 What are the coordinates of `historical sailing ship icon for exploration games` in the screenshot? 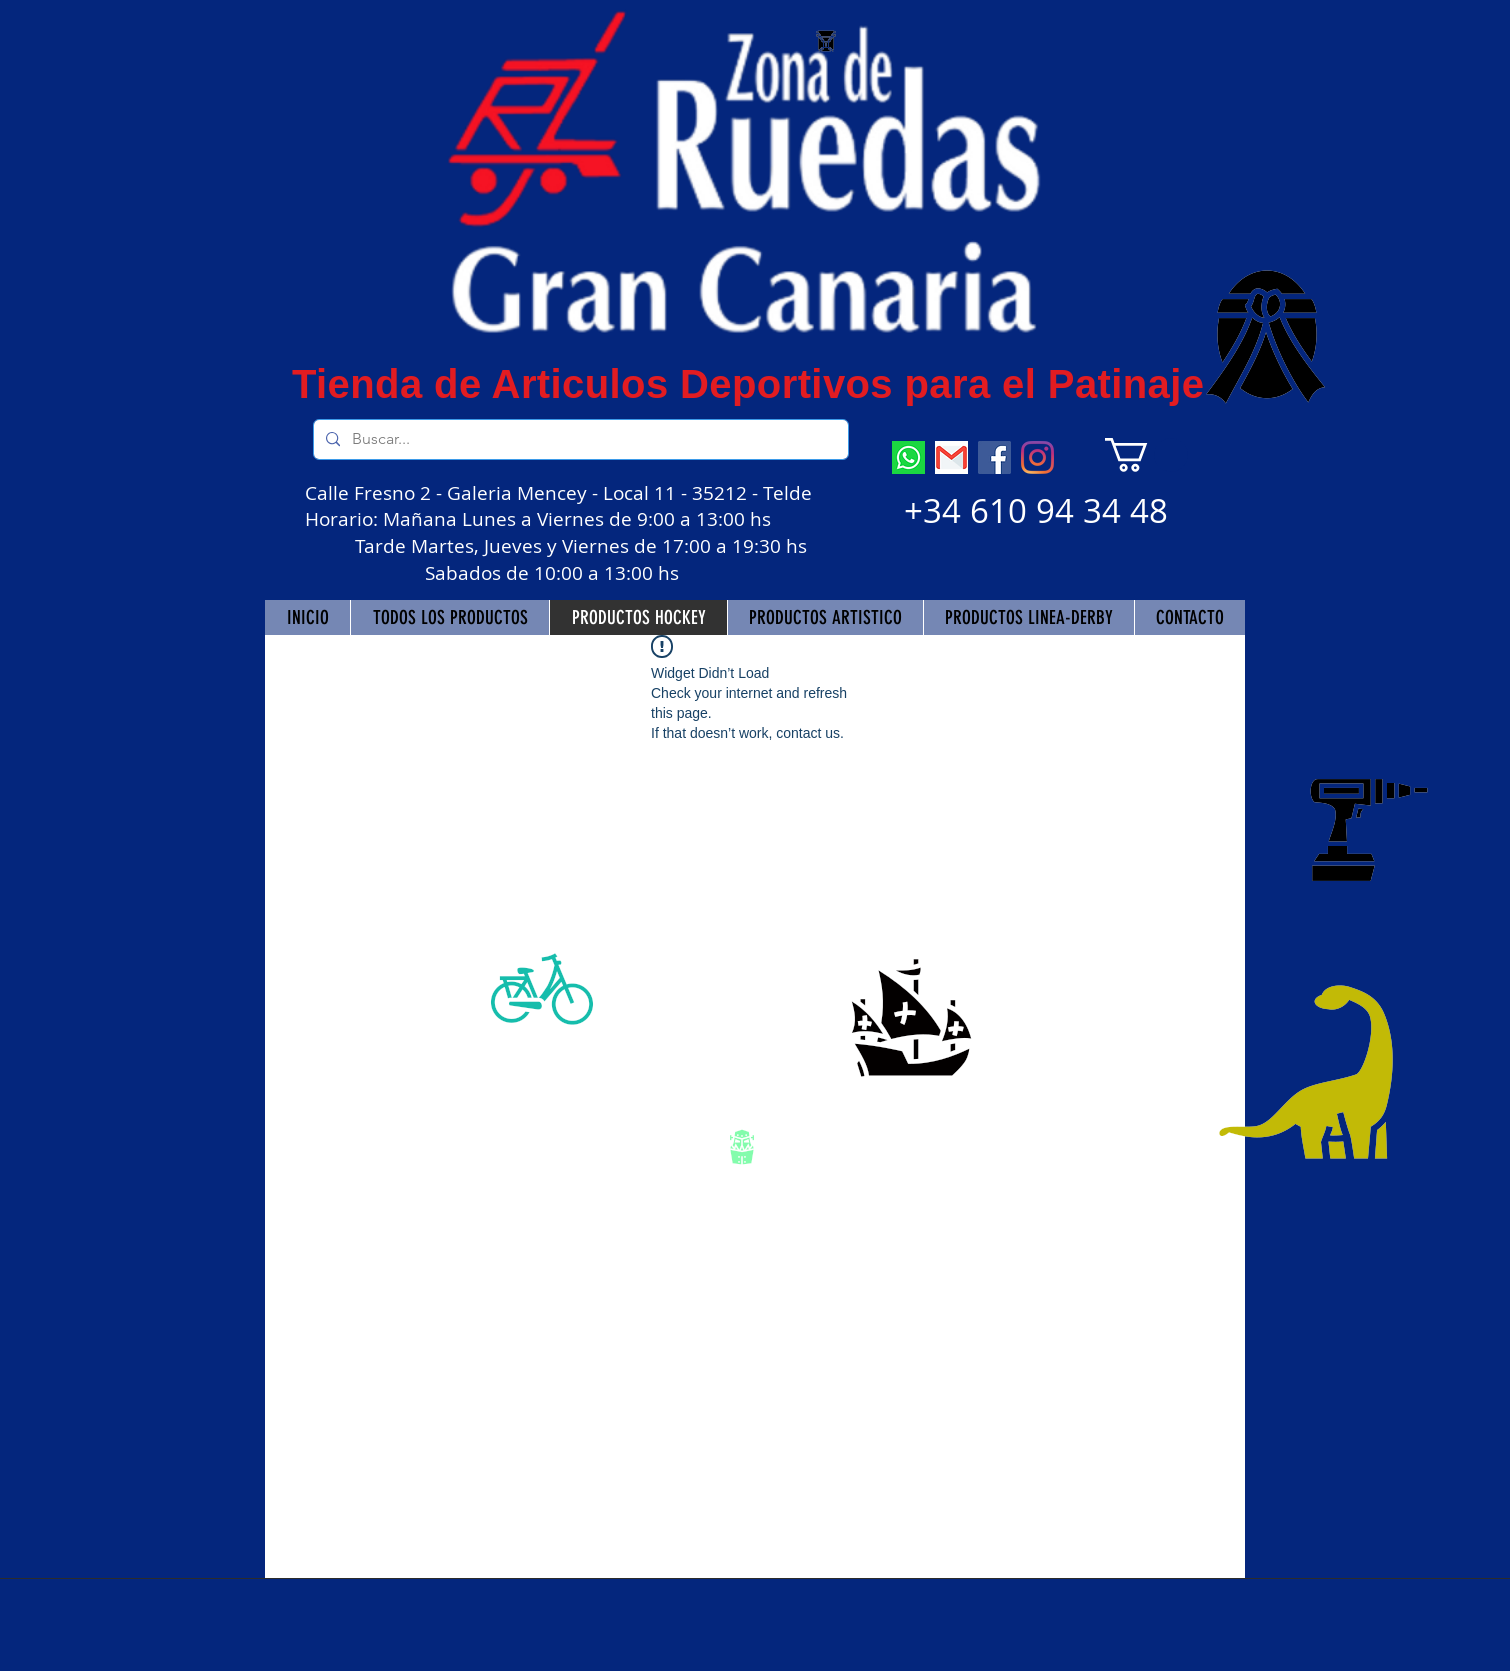 It's located at (911, 1015).